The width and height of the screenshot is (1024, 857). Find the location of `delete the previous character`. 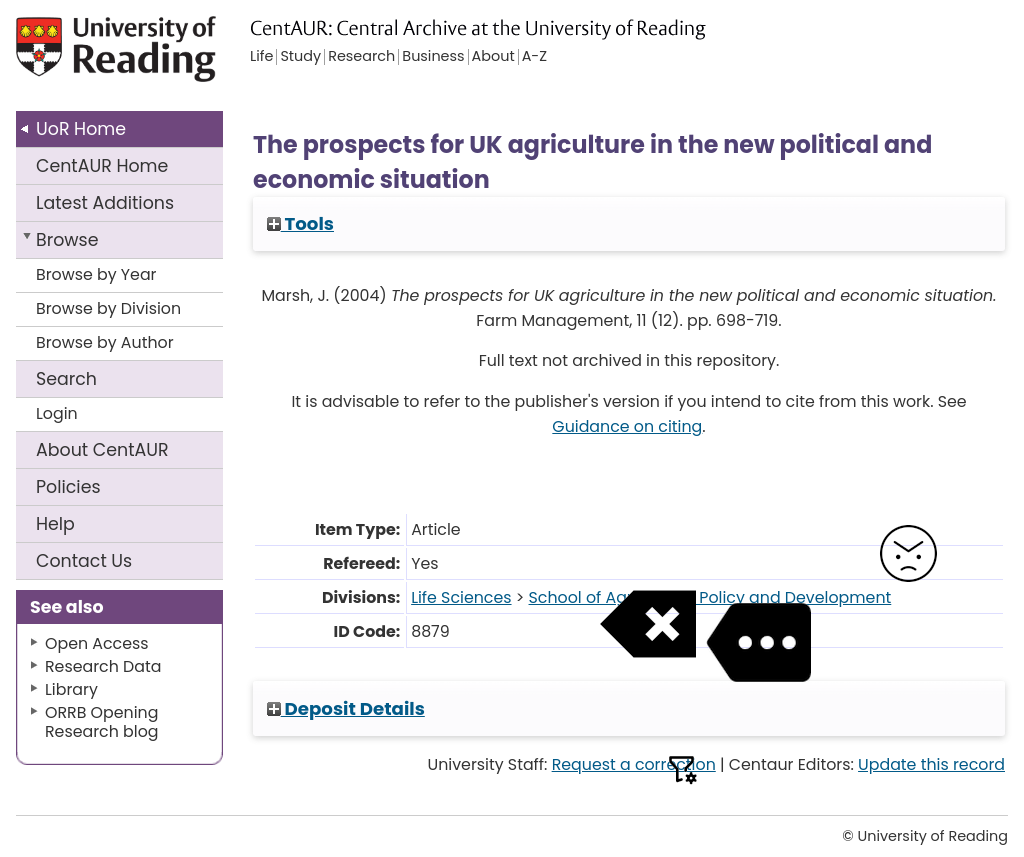

delete the previous character is located at coordinates (648, 624).